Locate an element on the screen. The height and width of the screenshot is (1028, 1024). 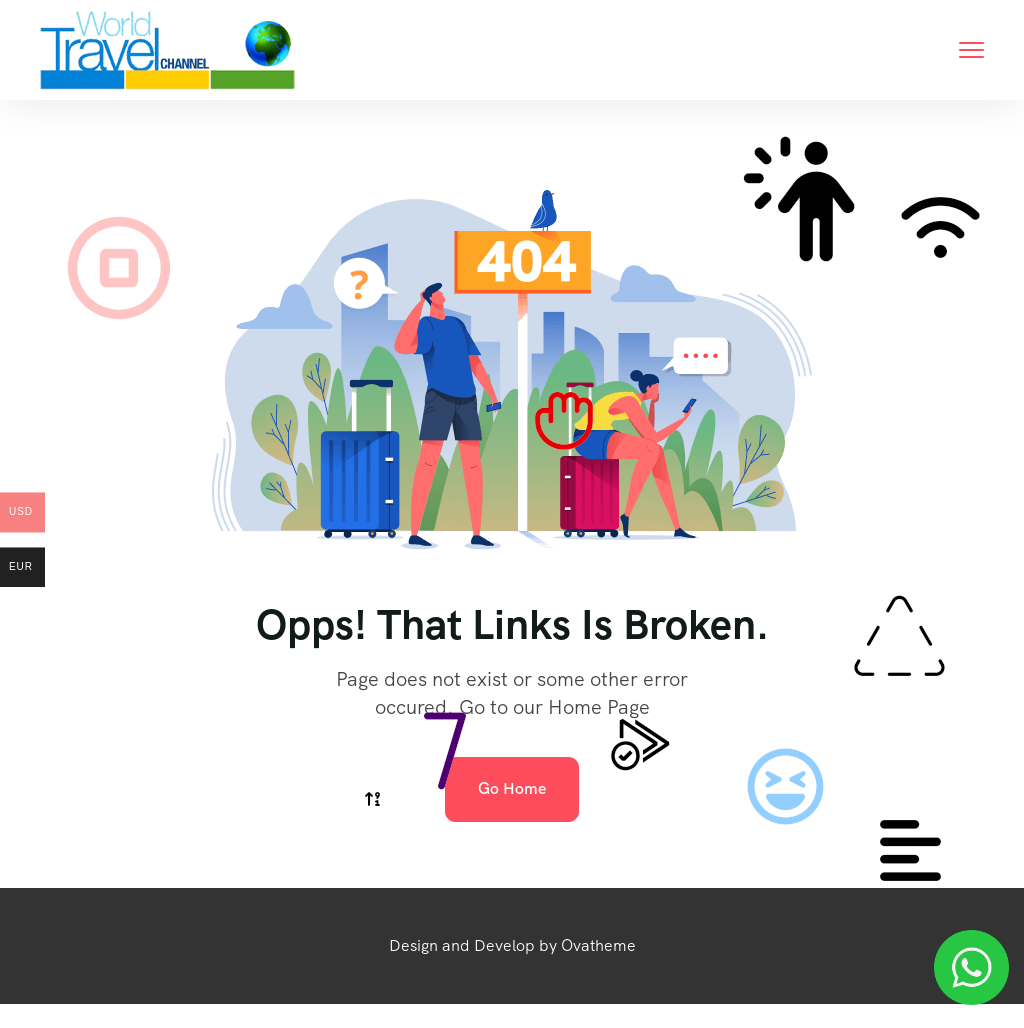
run all tests with code coverage is located at coordinates (641, 742).